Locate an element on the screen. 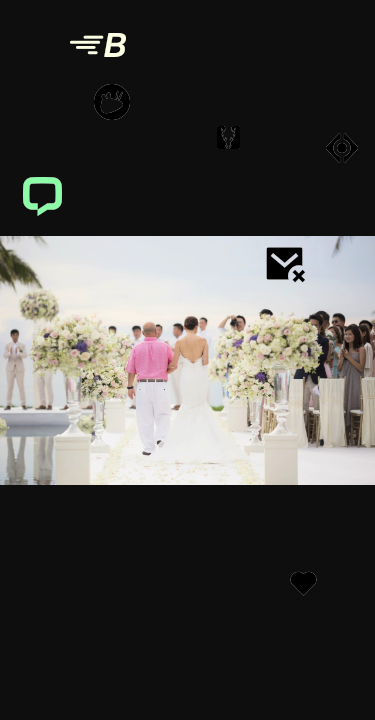  delete an email message is located at coordinates (284, 263).